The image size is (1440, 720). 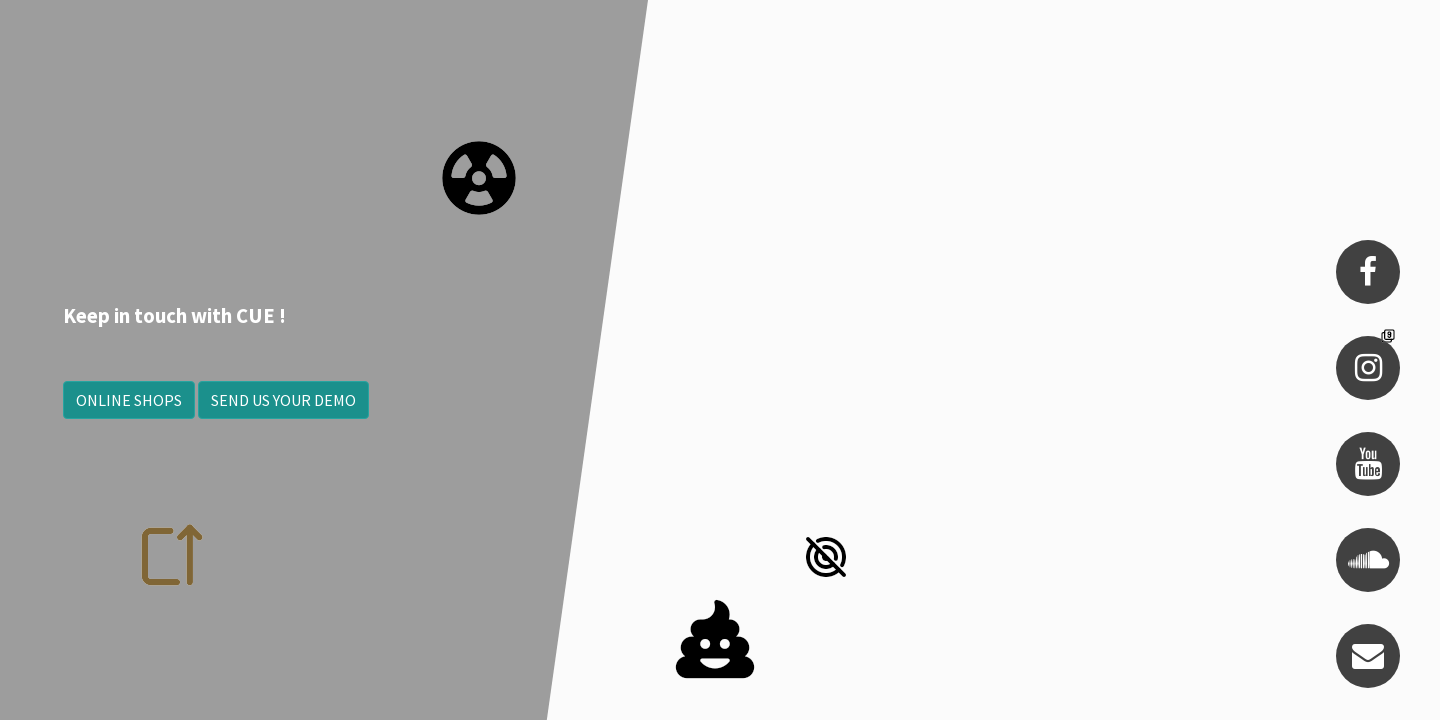 I want to click on indicates radioactive or hazardous material warning, so click(x=479, y=178).